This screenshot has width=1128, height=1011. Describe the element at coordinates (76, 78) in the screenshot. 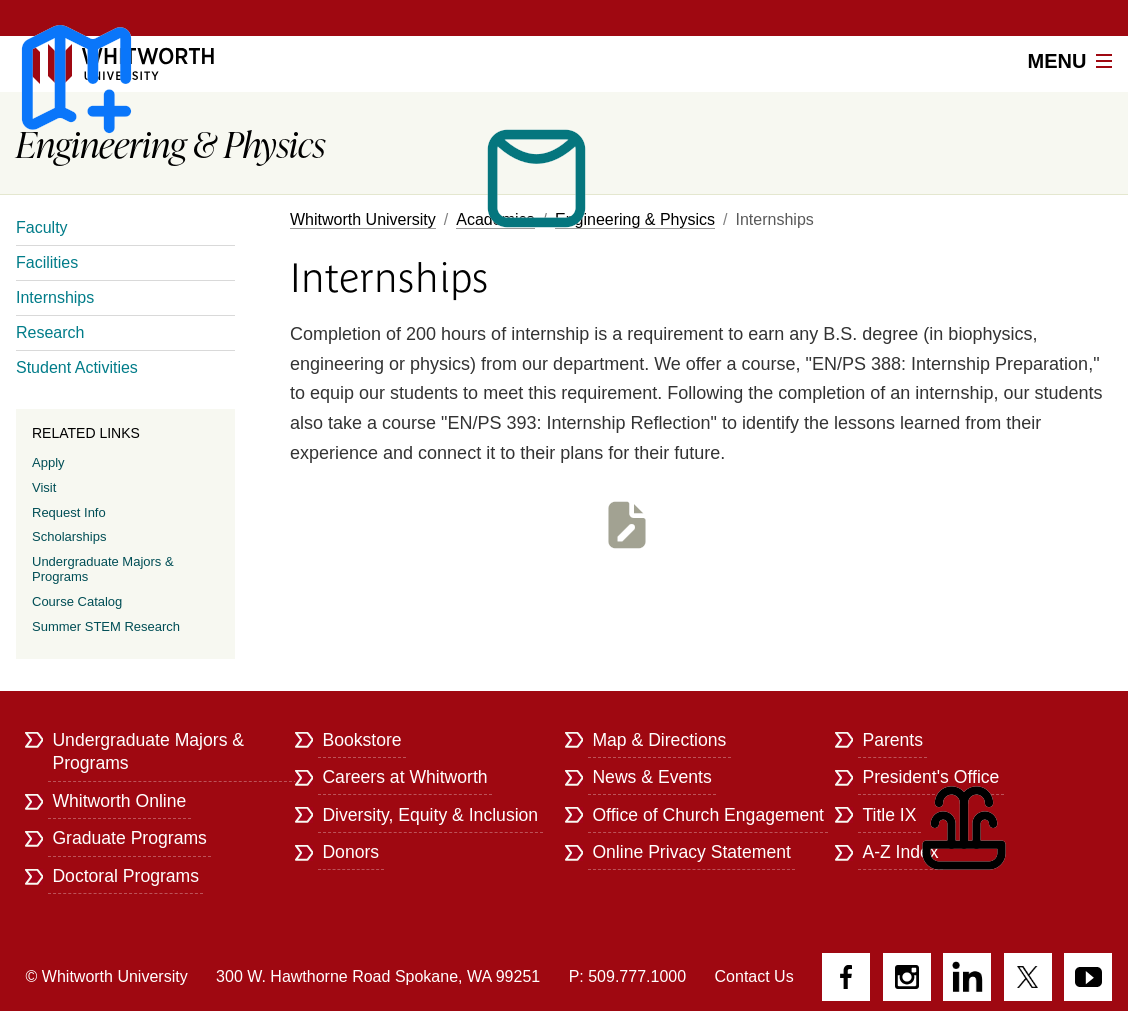

I see `add a new location to the map` at that location.